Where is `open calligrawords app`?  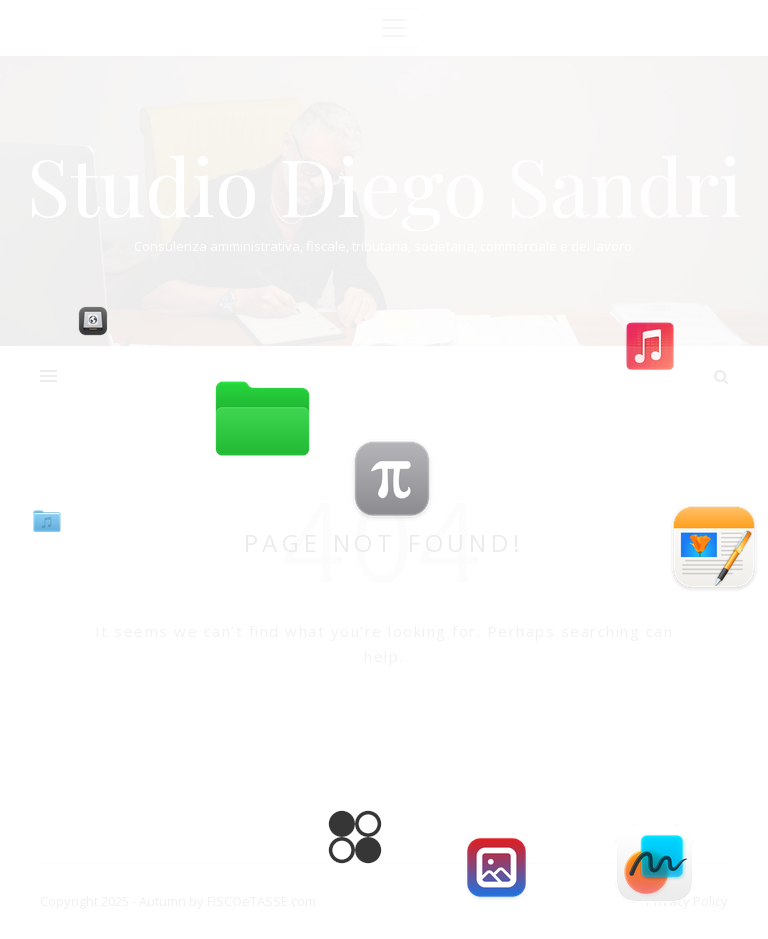
open calligrawords app is located at coordinates (714, 547).